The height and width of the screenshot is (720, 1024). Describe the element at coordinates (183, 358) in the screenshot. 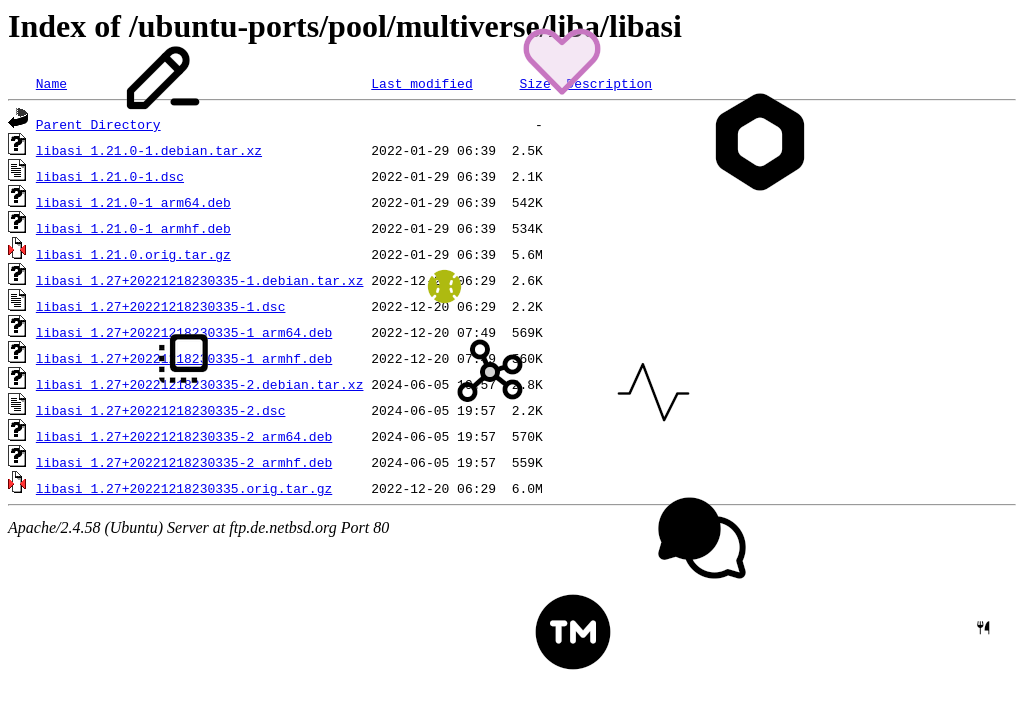

I see `bring selected element to front of layer stack` at that location.